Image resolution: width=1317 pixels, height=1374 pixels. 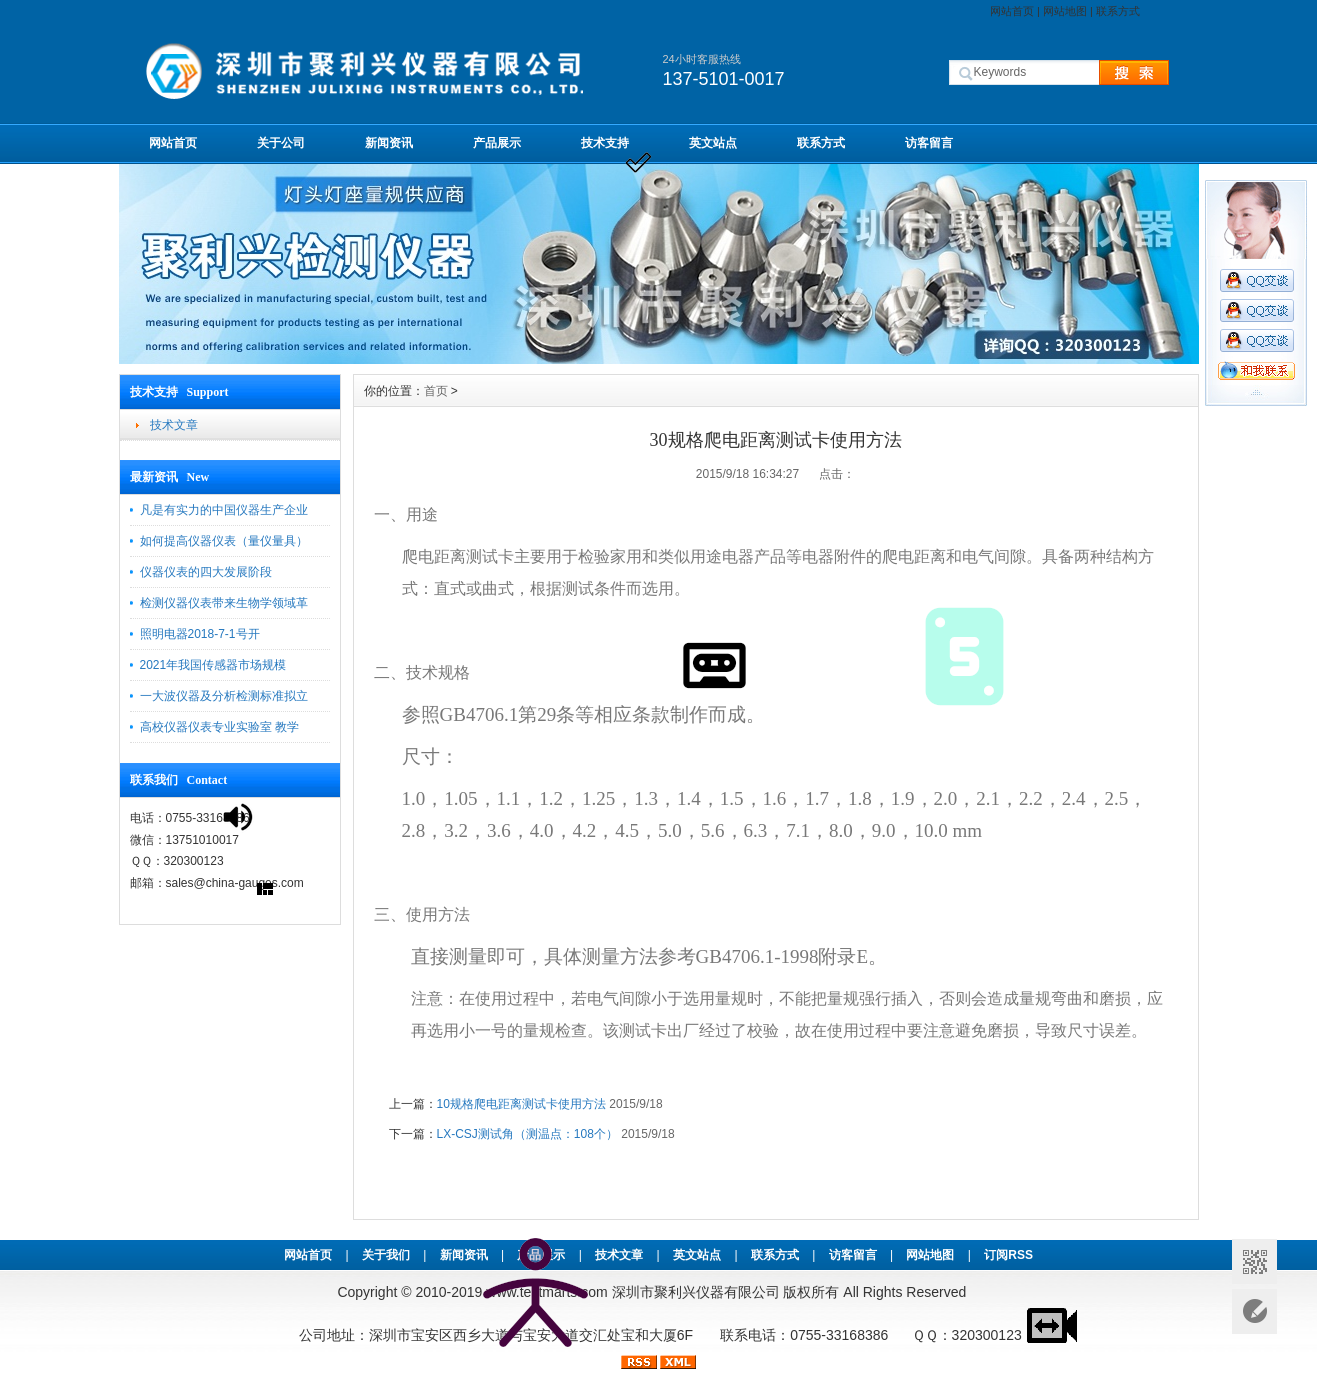 I want to click on access audio recordings or voice memos, so click(x=714, y=665).